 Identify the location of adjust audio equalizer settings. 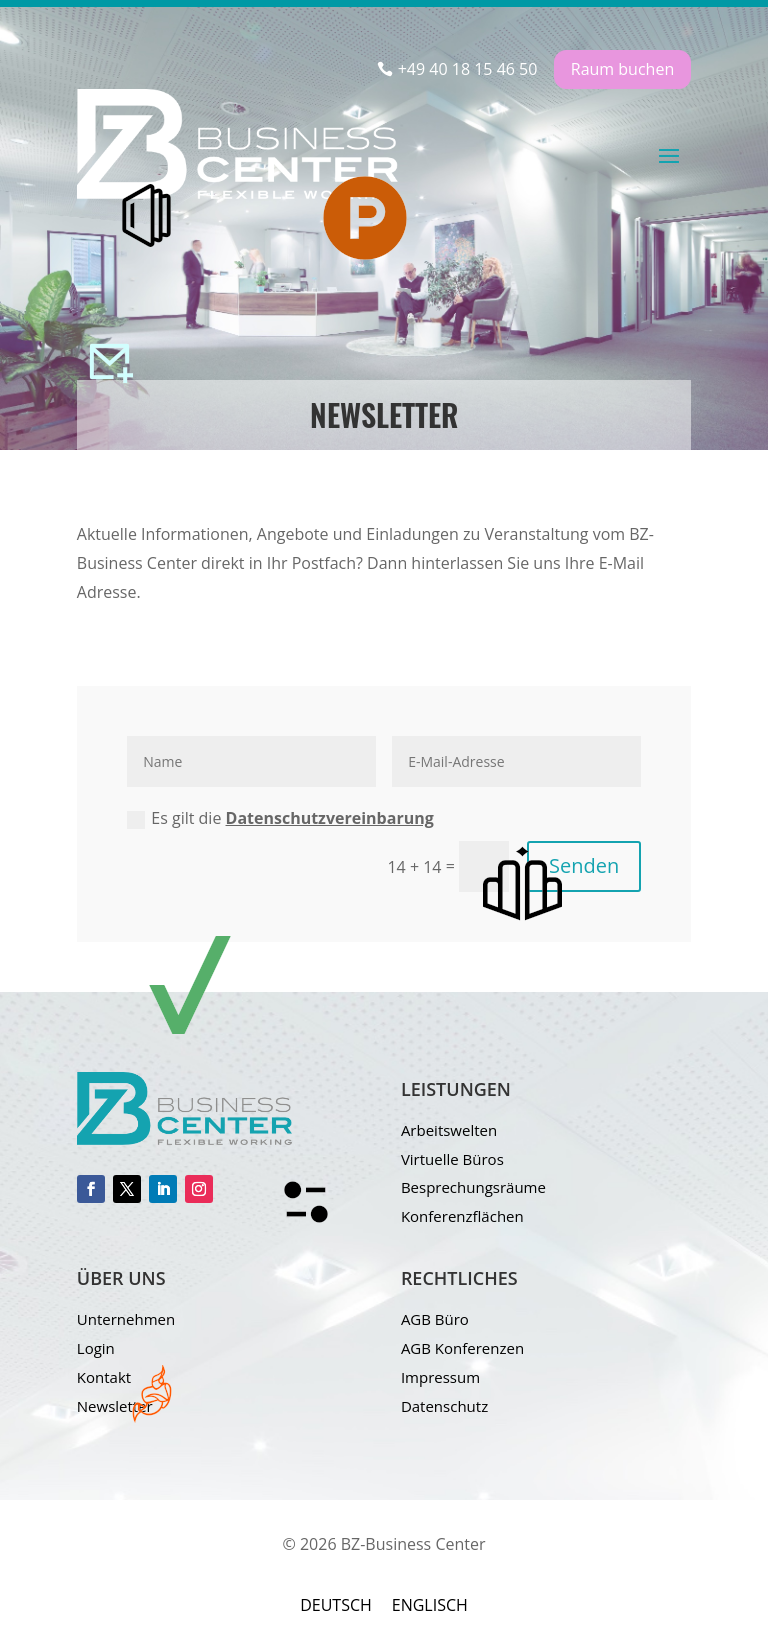
(306, 1202).